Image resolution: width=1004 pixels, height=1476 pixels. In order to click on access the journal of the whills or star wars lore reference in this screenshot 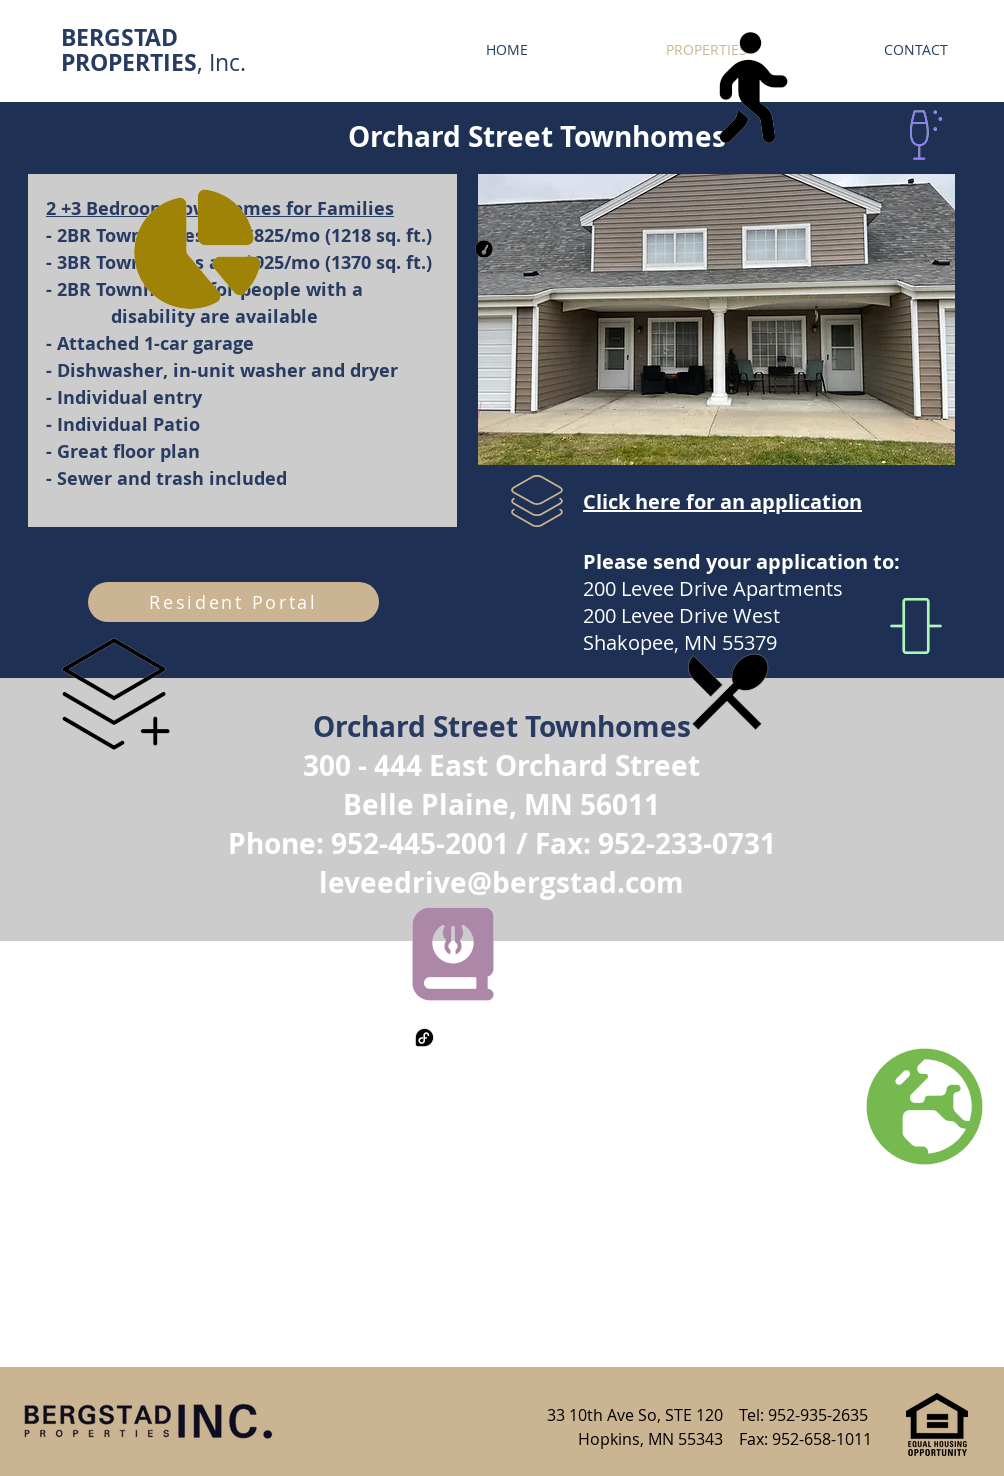, I will do `click(453, 954)`.